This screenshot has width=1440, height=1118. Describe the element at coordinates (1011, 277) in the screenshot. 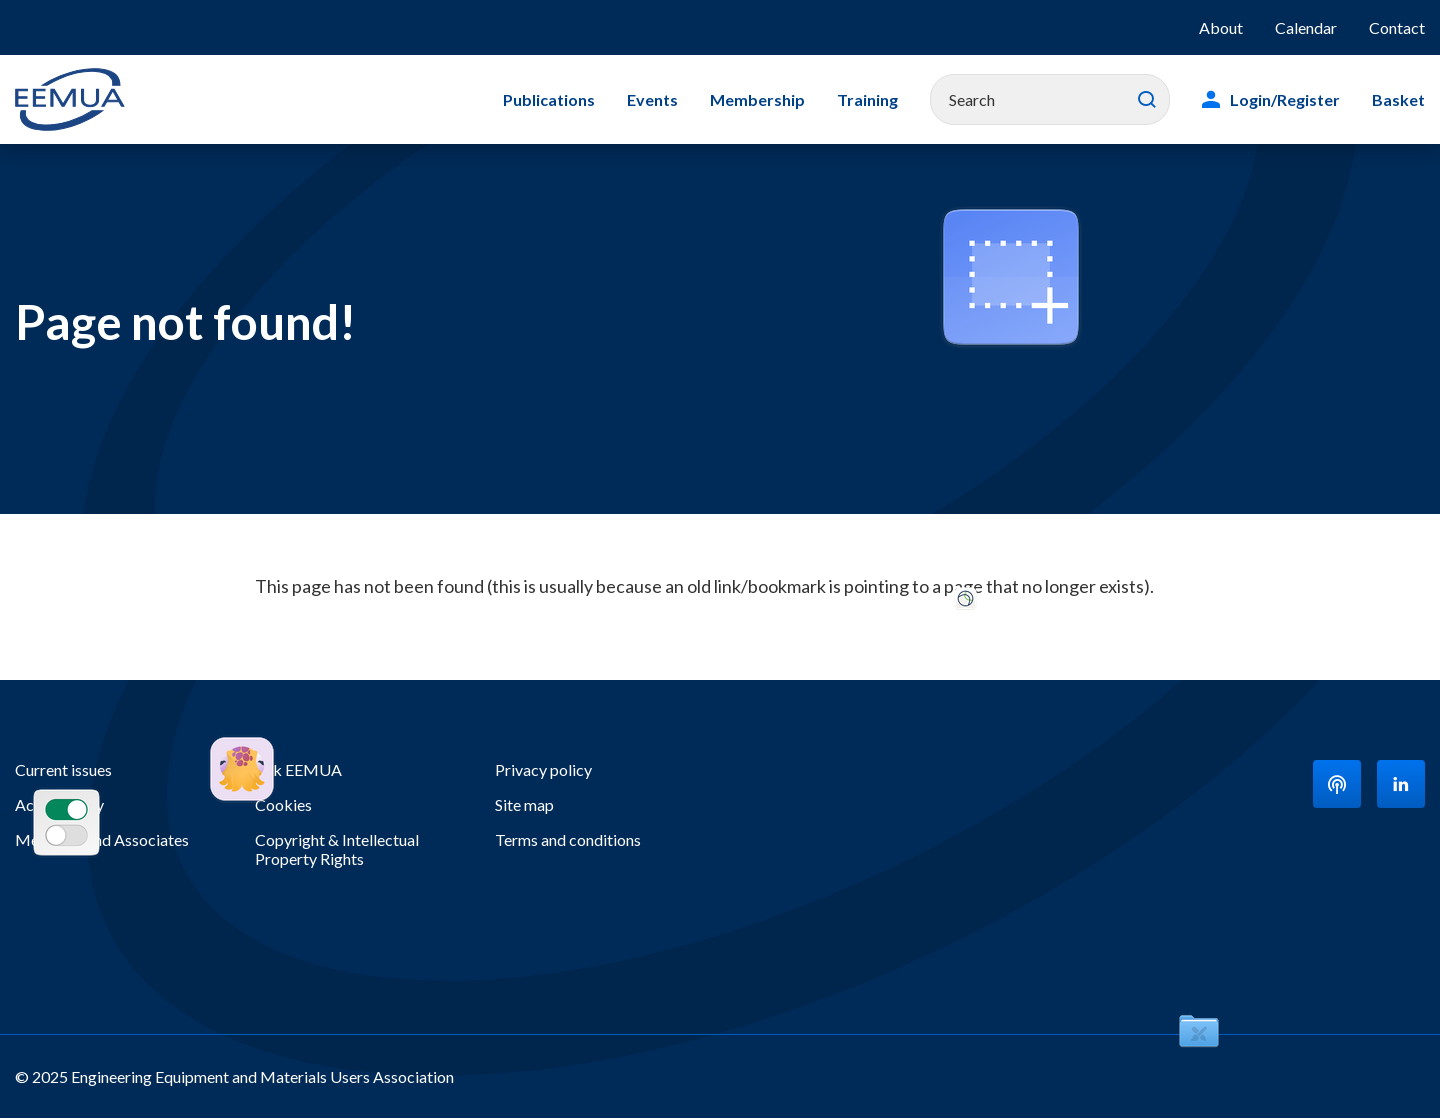

I see `take a screenshot` at that location.